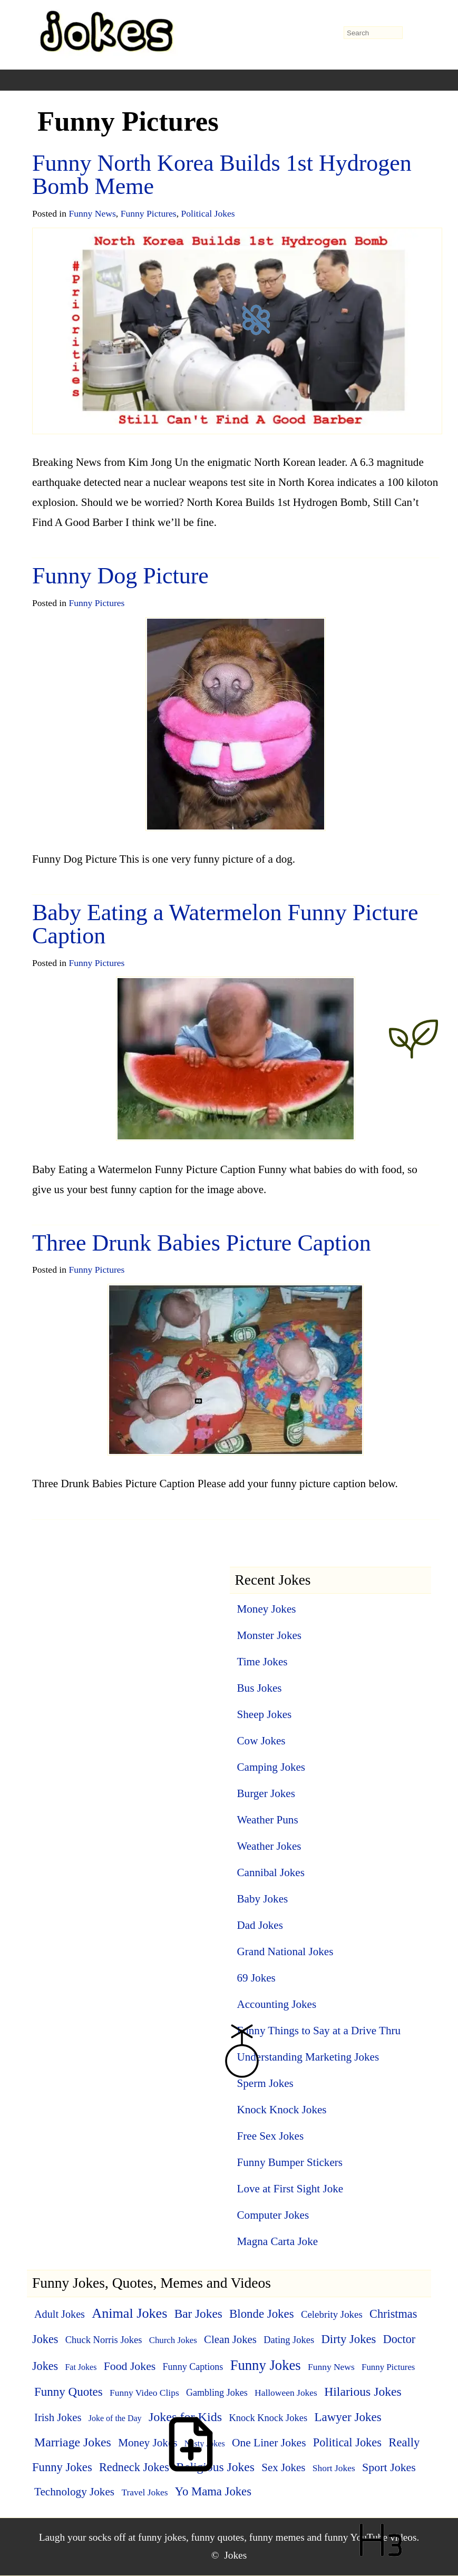 Image resolution: width=458 pixels, height=2576 pixels. What do you see at coordinates (191, 2444) in the screenshot?
I see `create a new file` at bounding box center [191, 2444].